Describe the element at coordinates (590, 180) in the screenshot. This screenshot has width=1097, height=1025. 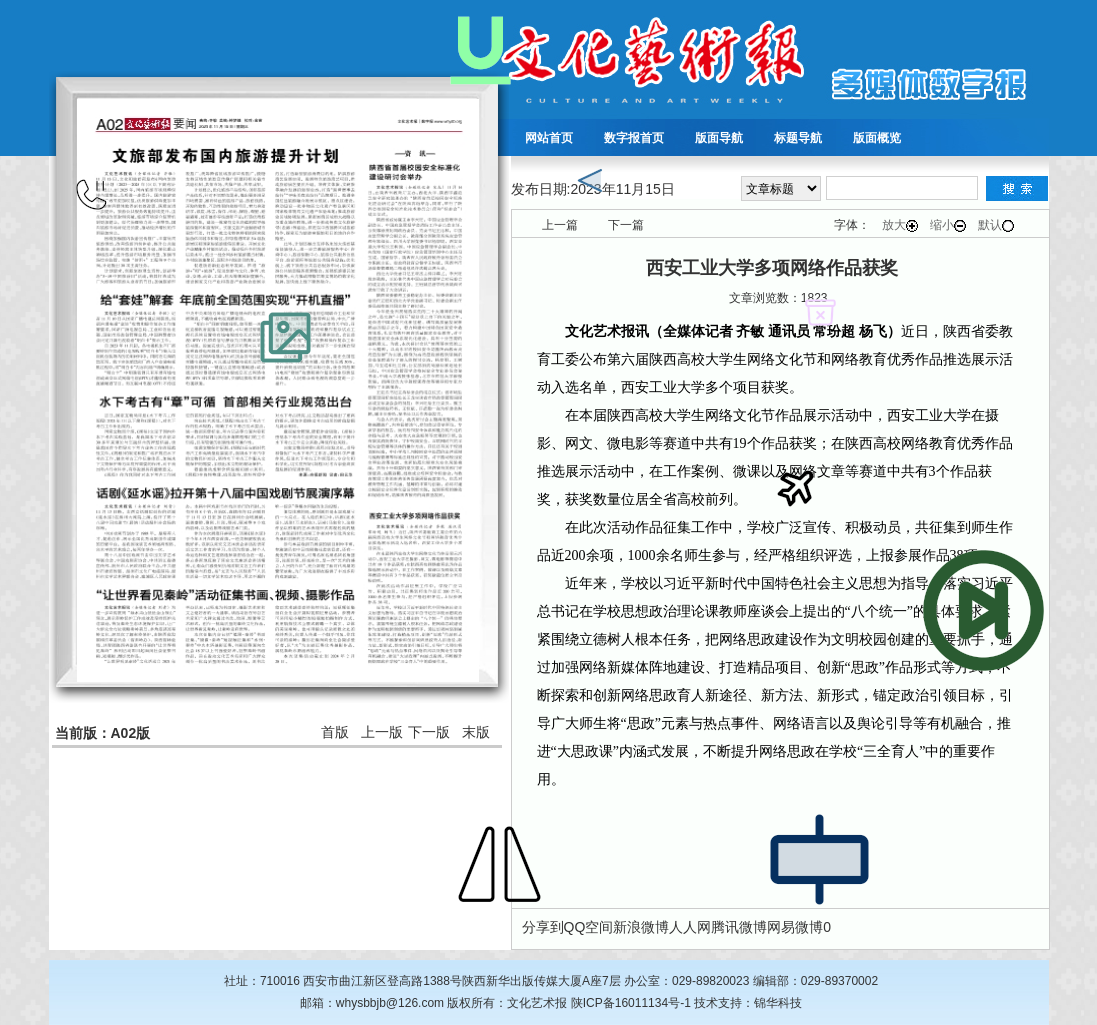
I see `navigate back to the previous screen` at that location.